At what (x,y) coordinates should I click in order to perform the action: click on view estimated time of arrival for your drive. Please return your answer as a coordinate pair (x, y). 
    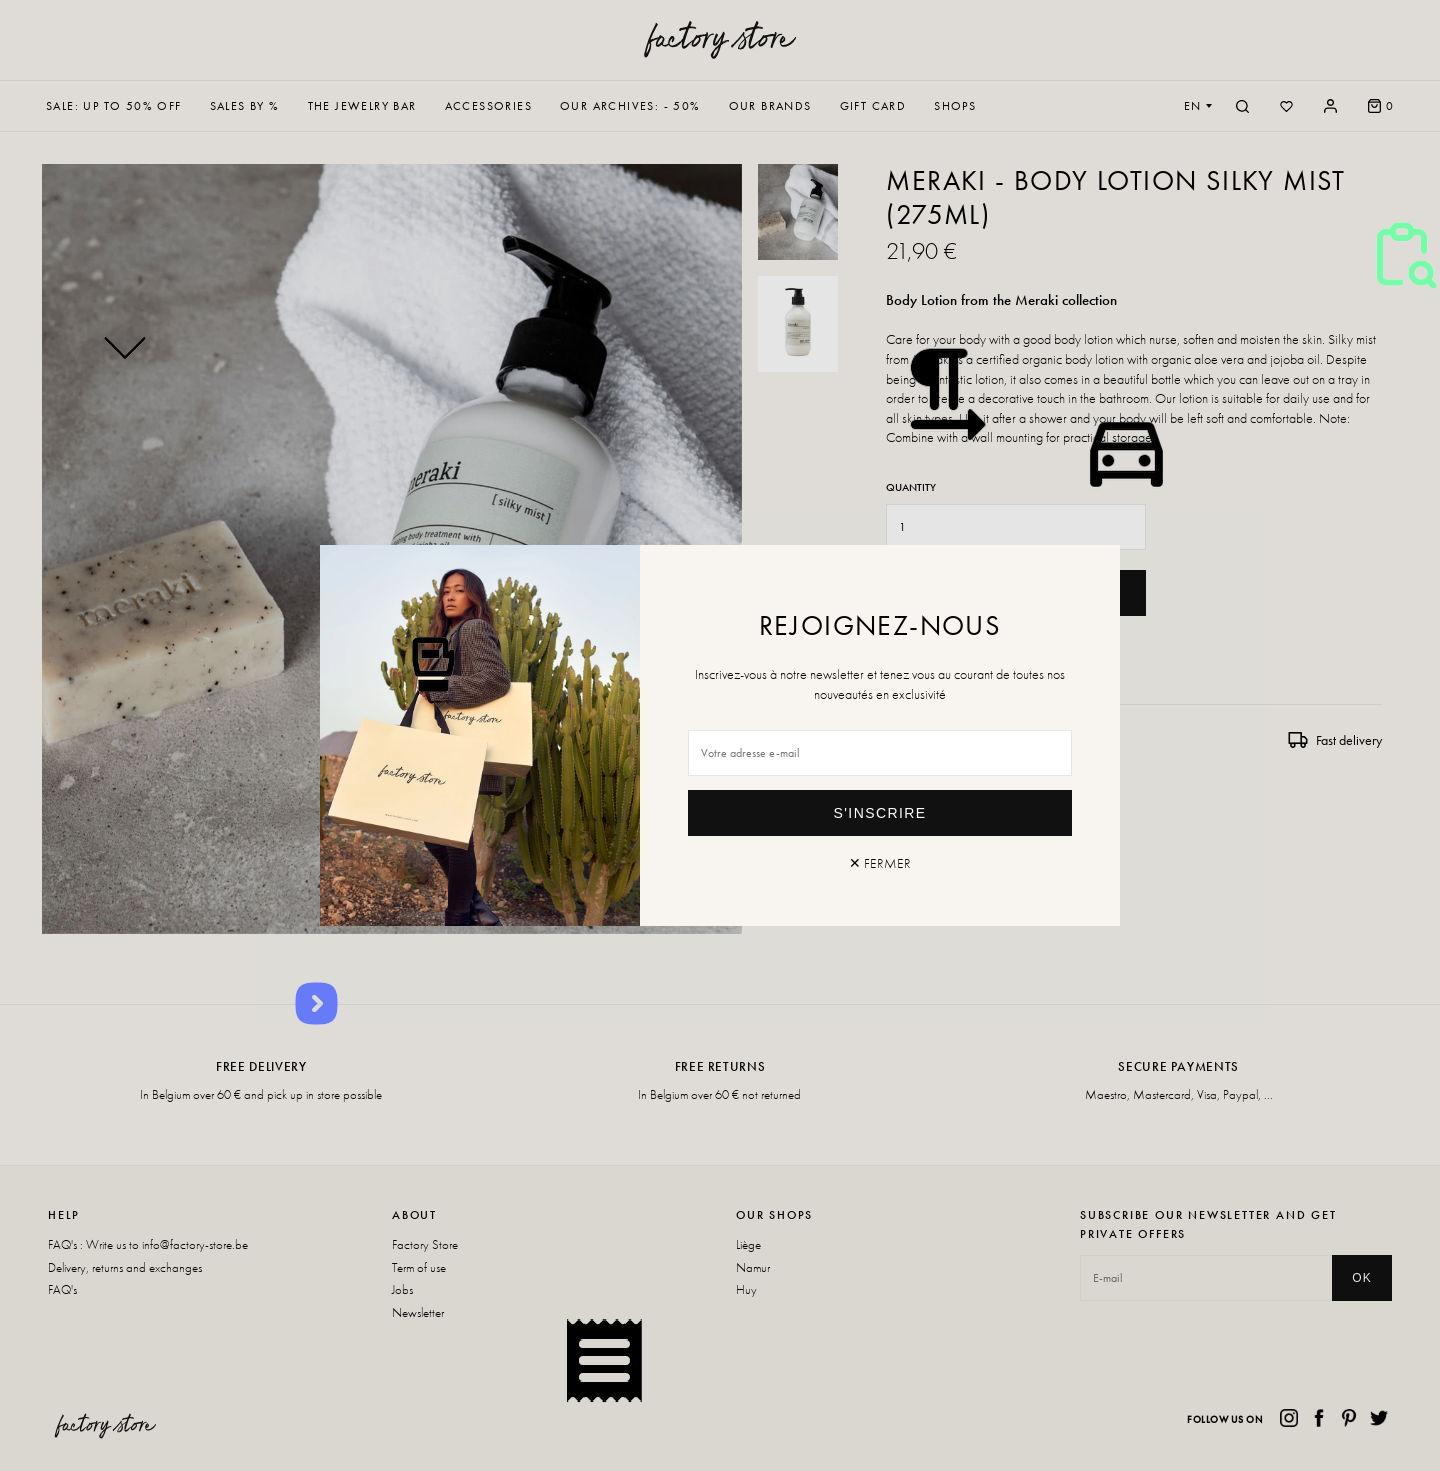
    Looking at the image, I should click on (1126, 454).